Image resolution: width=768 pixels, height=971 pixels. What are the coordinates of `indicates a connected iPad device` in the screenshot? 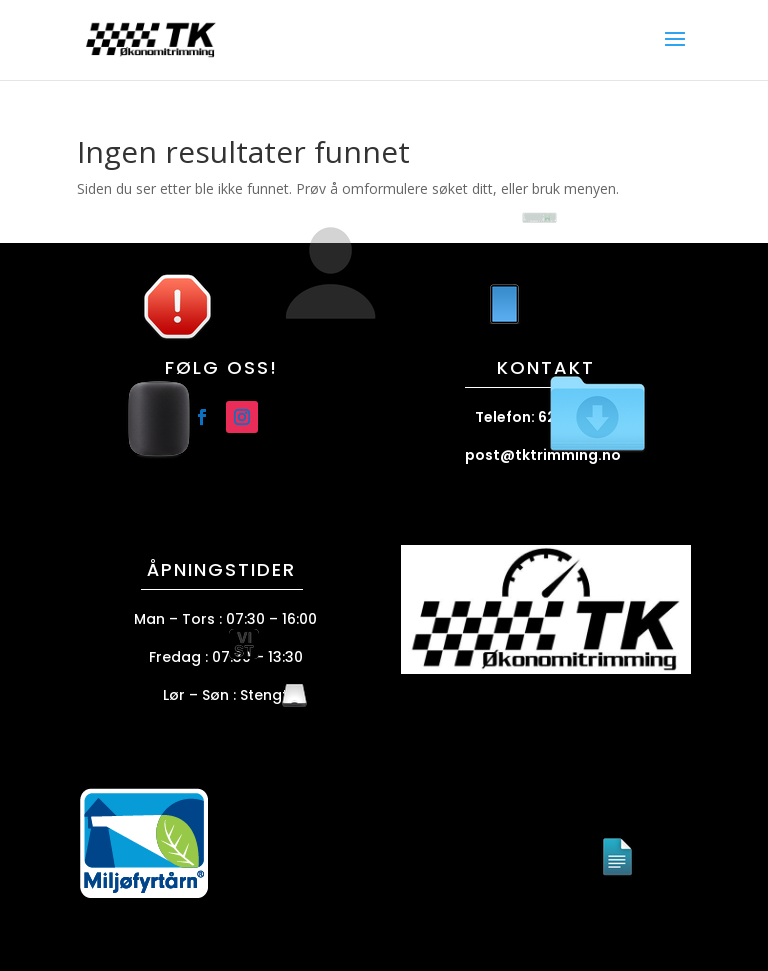 It's located at (504, 304).